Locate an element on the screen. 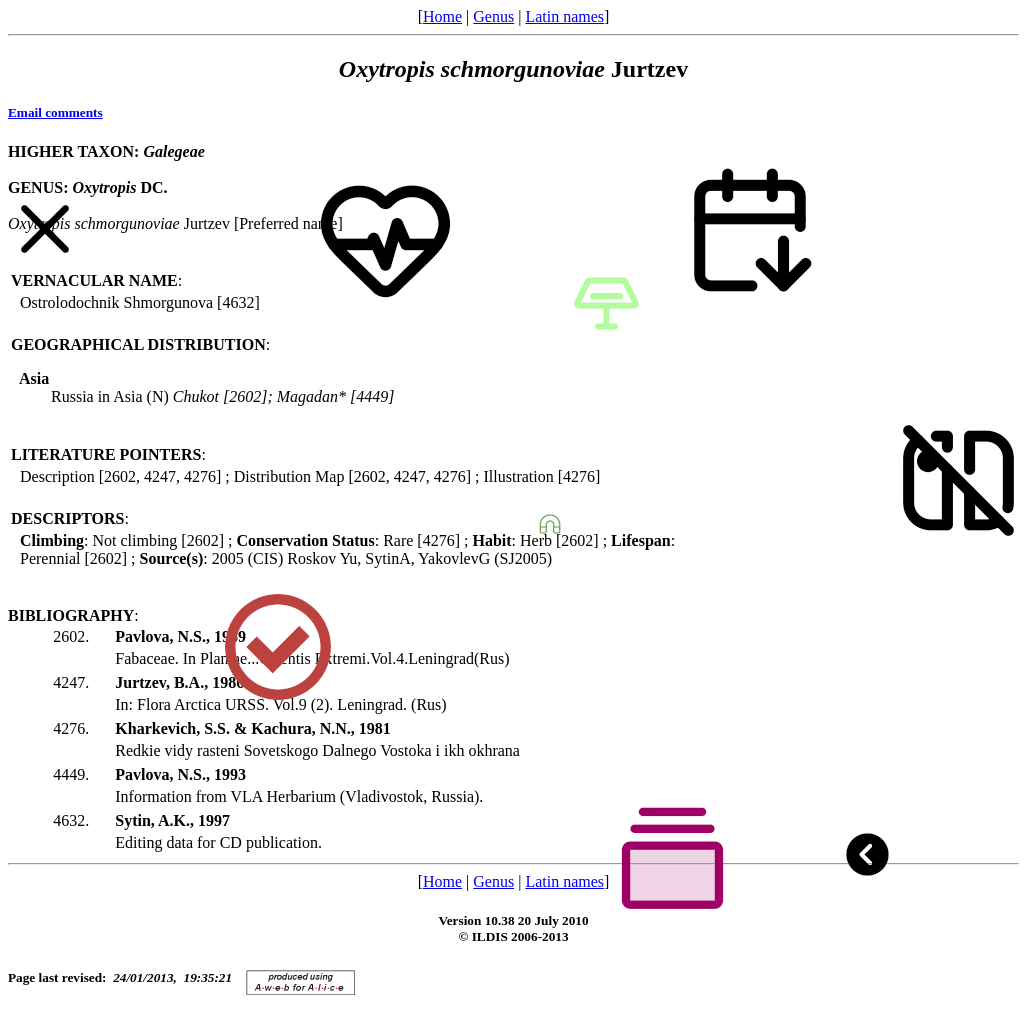  indicates task or action completed successfully is located at coordinates (278, 647).